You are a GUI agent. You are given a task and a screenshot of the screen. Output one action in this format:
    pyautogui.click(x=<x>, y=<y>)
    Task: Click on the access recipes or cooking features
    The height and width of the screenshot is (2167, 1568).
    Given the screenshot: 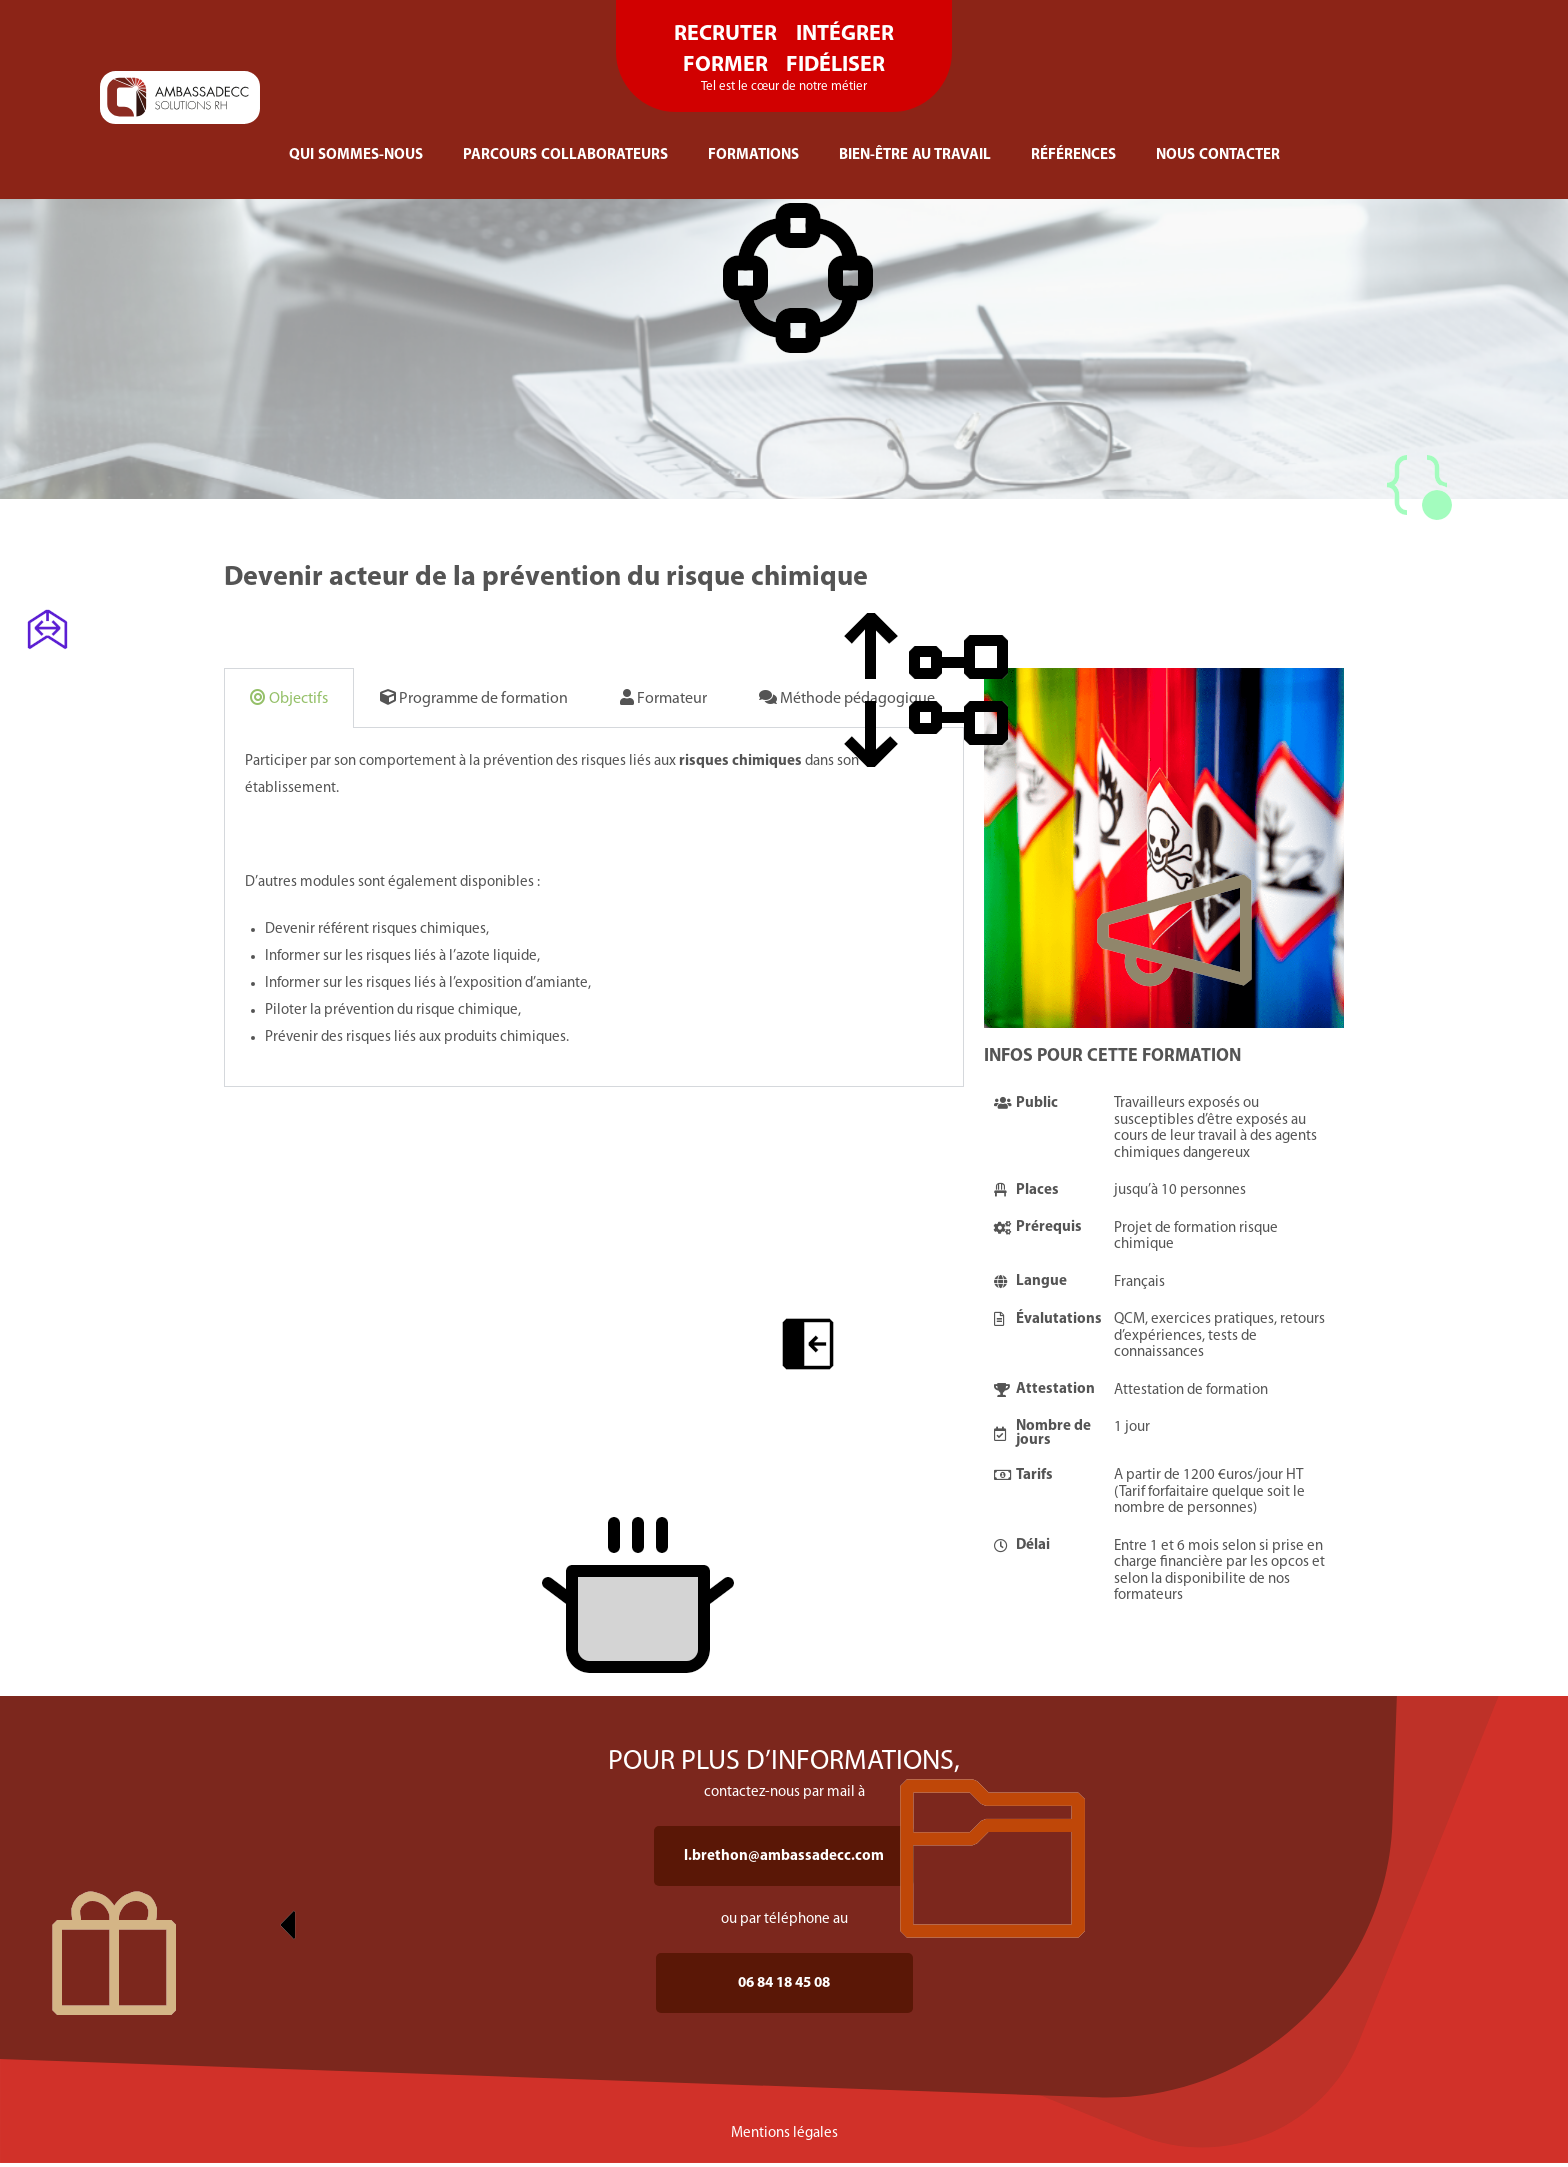 What is the action you would take?
    pyautogui.click(x=638, y=1607)
    